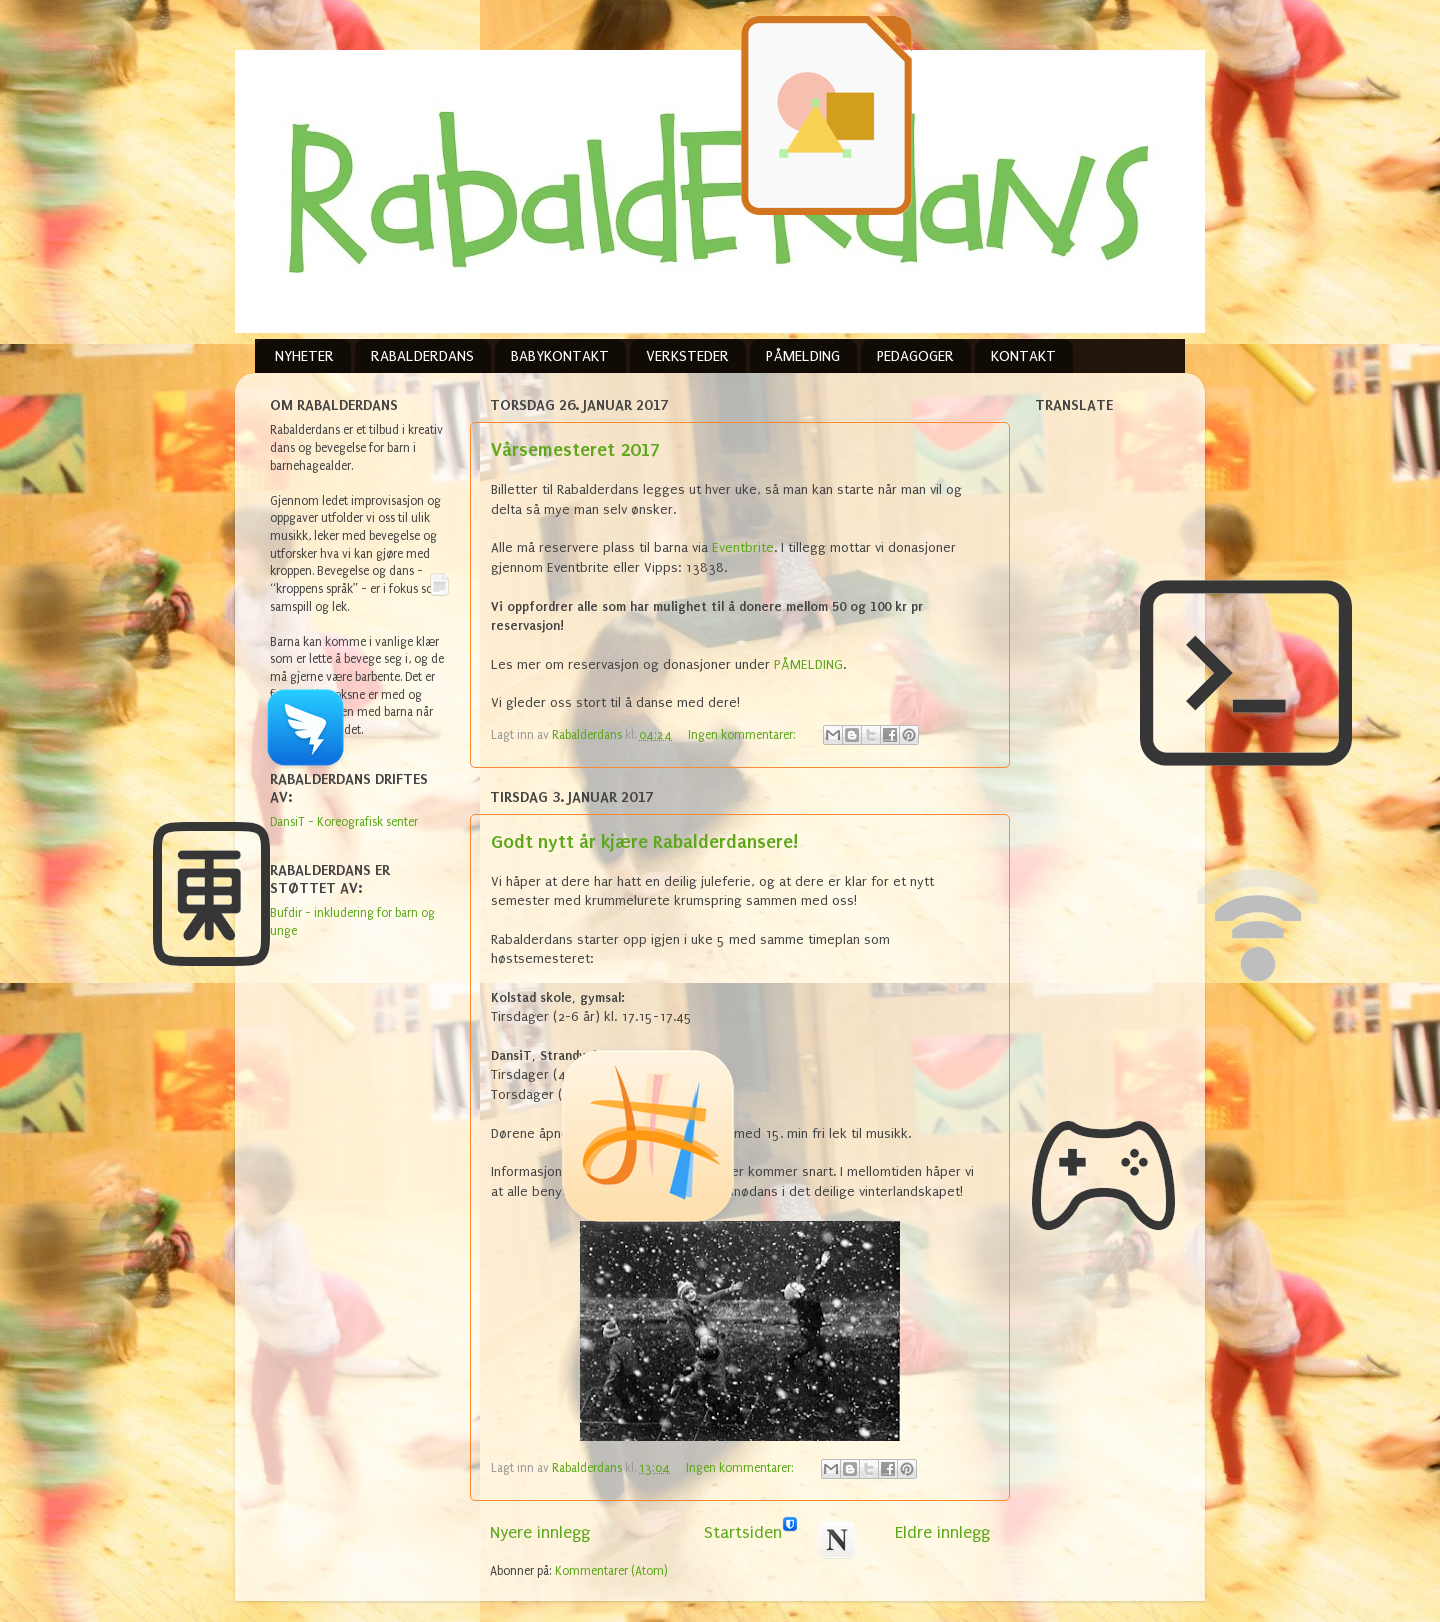 The height and width of the screenshot is (1622, 1440). What do you see at coordinates (1103, 1175) in the screenshot?
I see `access games and gaming applications` at bounding box center [1103, 1175].